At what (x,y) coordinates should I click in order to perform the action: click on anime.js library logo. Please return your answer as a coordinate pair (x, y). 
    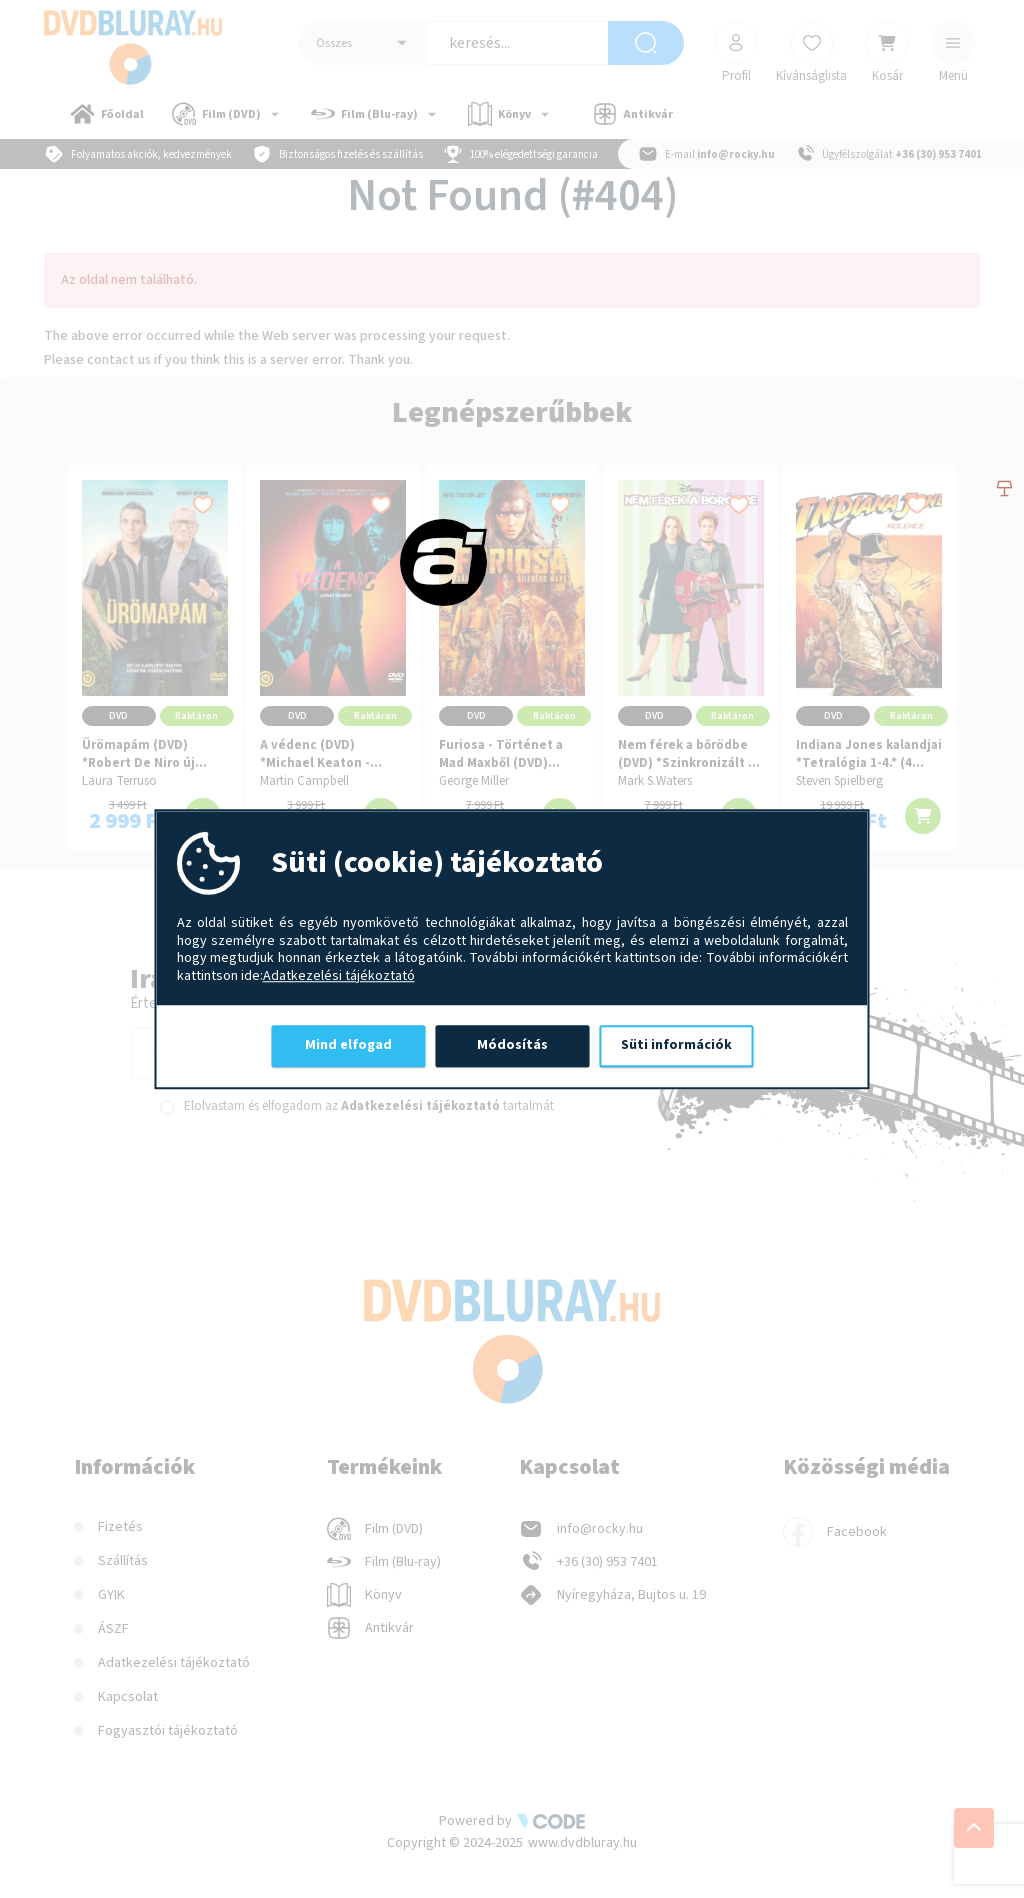
    Looking at the image, I should click on (443, 562).